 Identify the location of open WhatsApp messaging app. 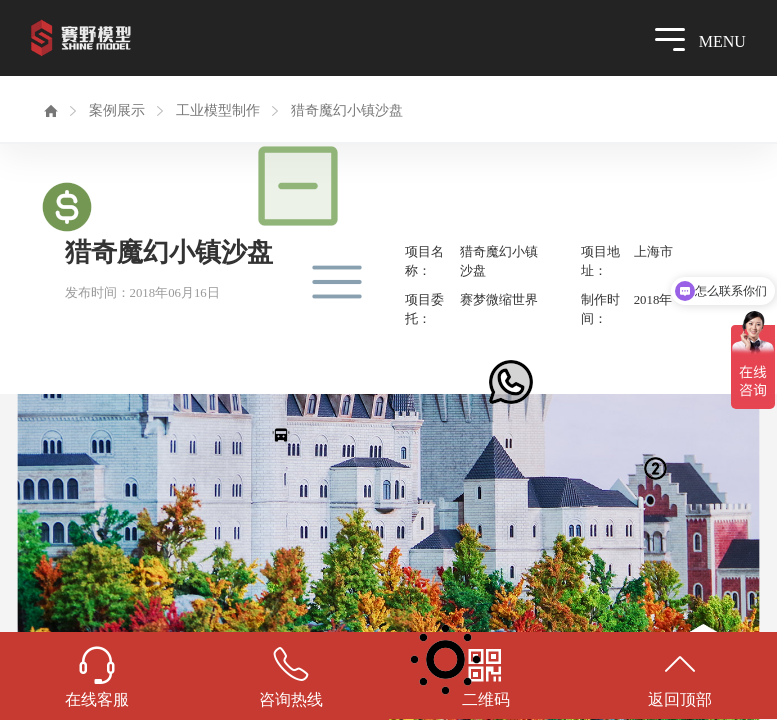
(511, 382).